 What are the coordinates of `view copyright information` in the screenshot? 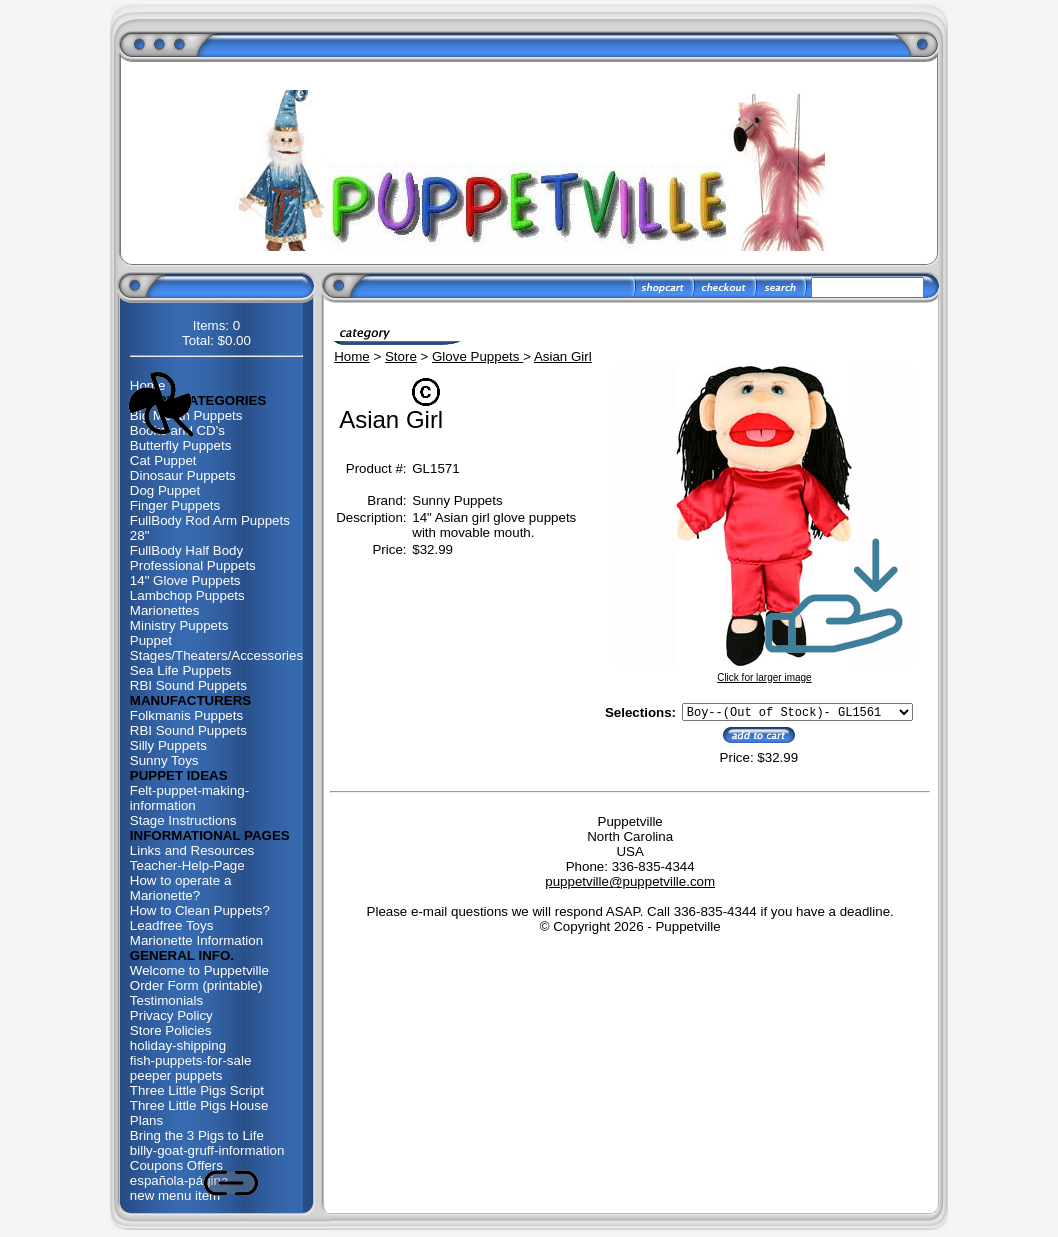 It's located at (426, 392).